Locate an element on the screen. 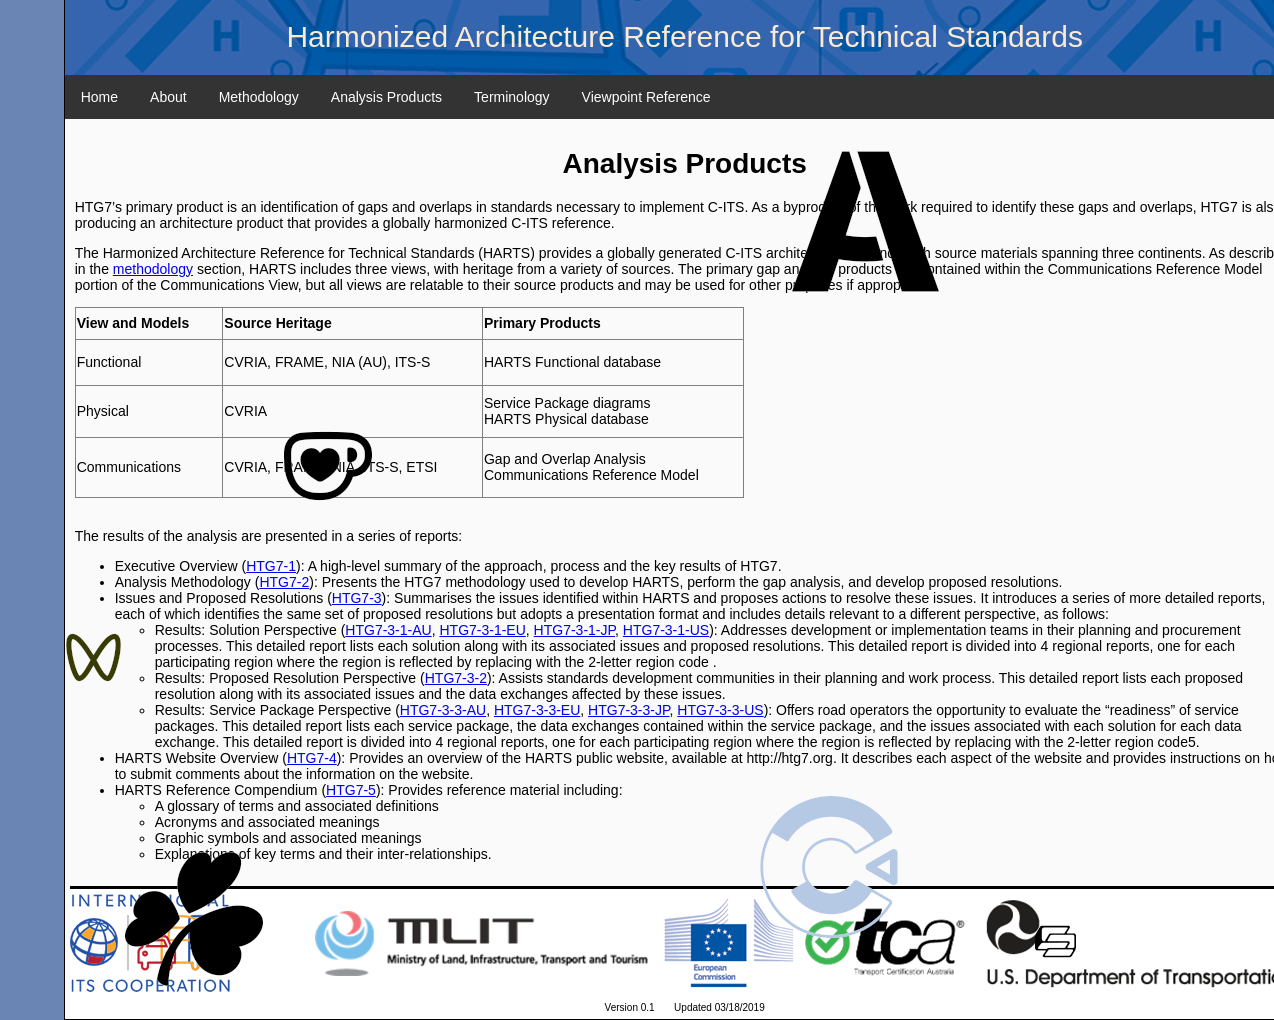  airbrake error monitoring service logo is located at coordinates (865, 221).